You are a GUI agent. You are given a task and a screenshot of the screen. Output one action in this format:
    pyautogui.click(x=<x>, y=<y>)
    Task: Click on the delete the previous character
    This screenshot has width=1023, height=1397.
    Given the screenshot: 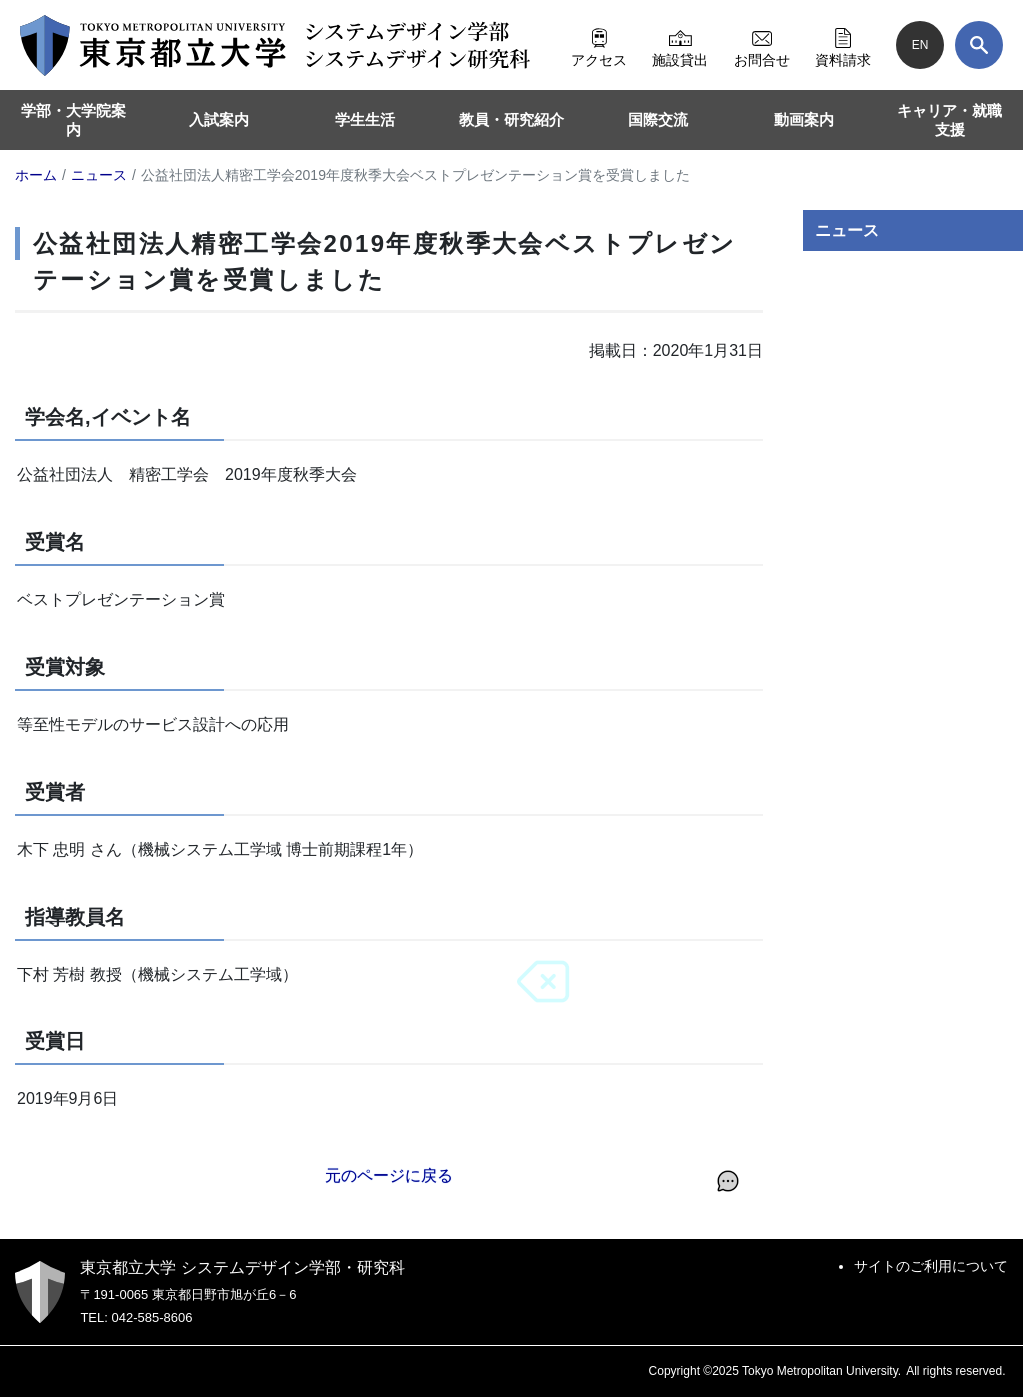 What is the action you would take?
    pyautogui.click(x=542, y=981)
    